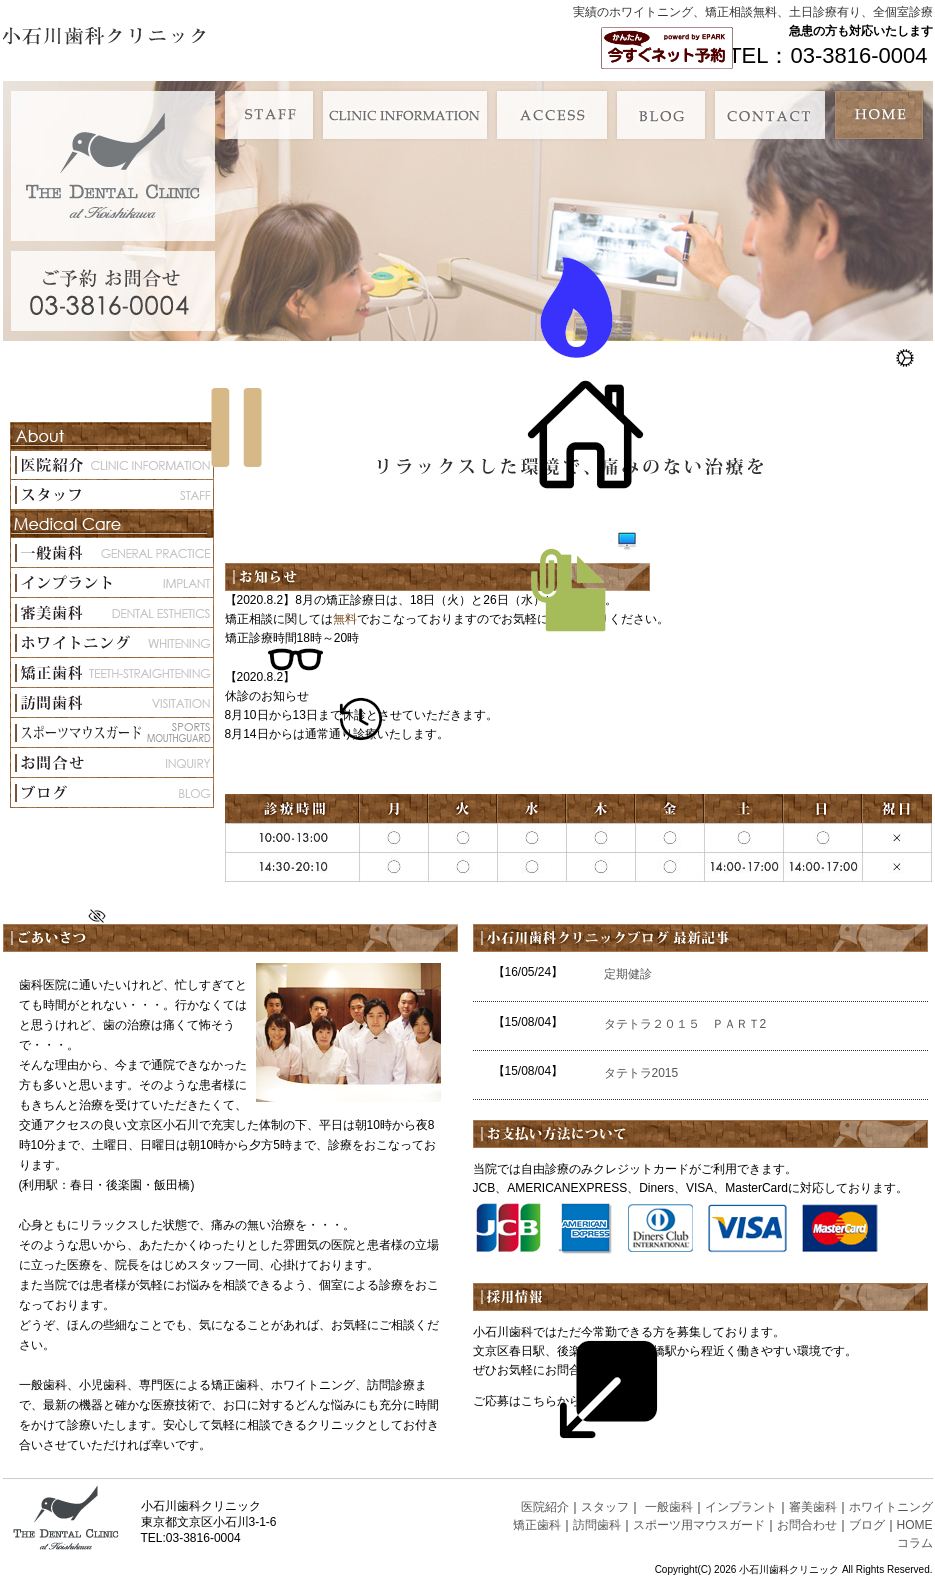 The width and height of the screenshot is (935, 1592). I want to click on hide password or sensitive content, so click(97, 916).